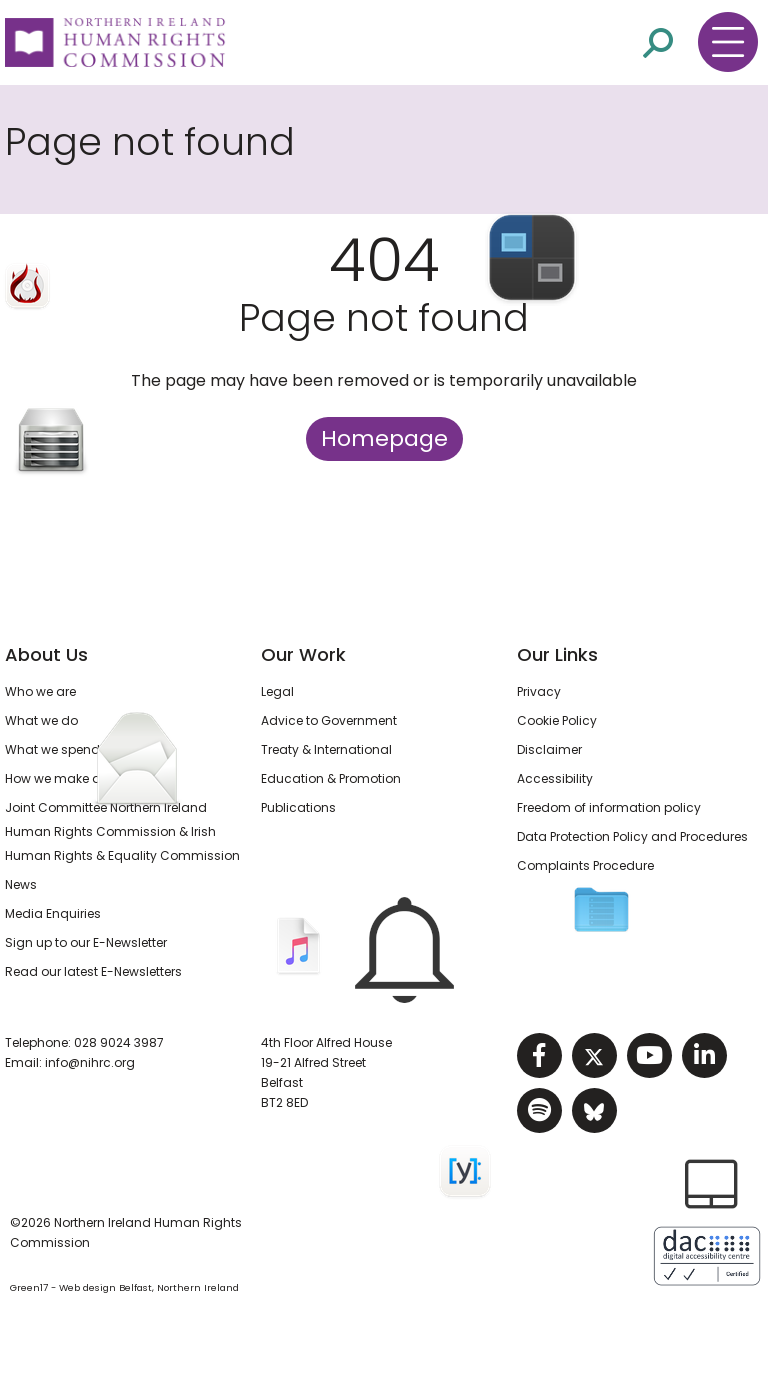  What do you see at coordinates (532, 259) in the screenshot?
I see `access virtual desktop preferences` at bounding box center [532, 259].